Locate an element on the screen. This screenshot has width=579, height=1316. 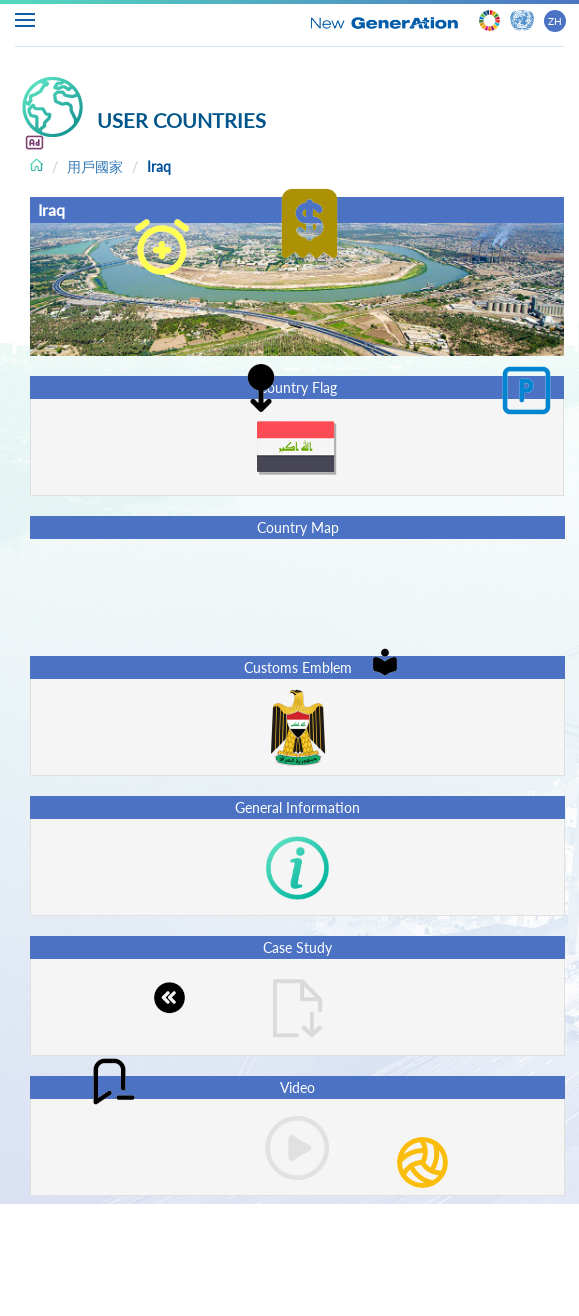
access local library services is located at coordinates (385, 662).